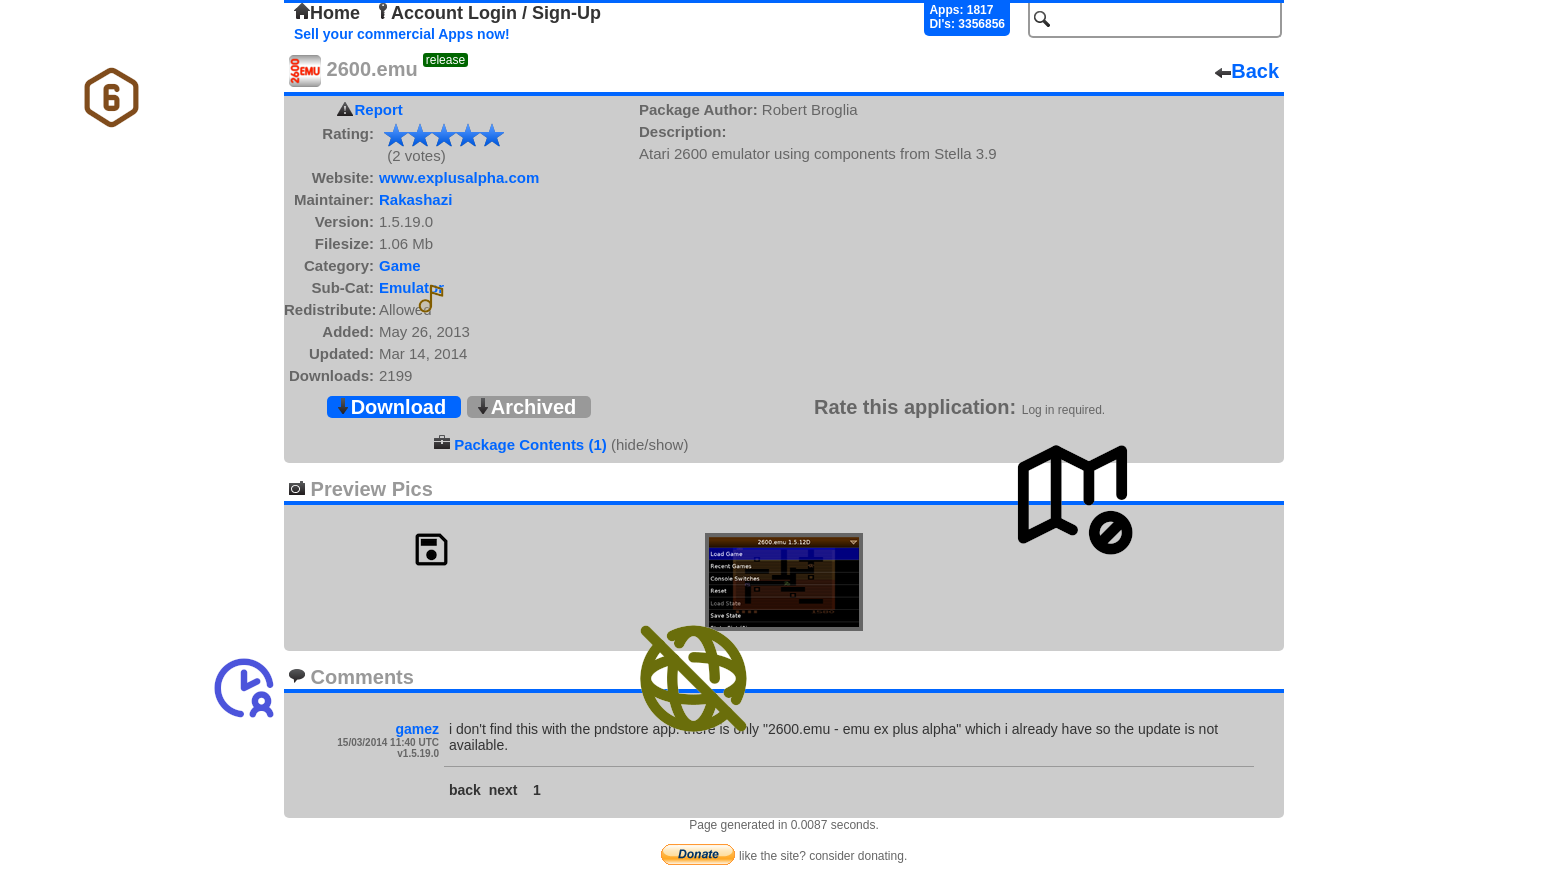  Describe the element at coordinates (431, 549) in the screenshot. I see `save current file or document` at that location.